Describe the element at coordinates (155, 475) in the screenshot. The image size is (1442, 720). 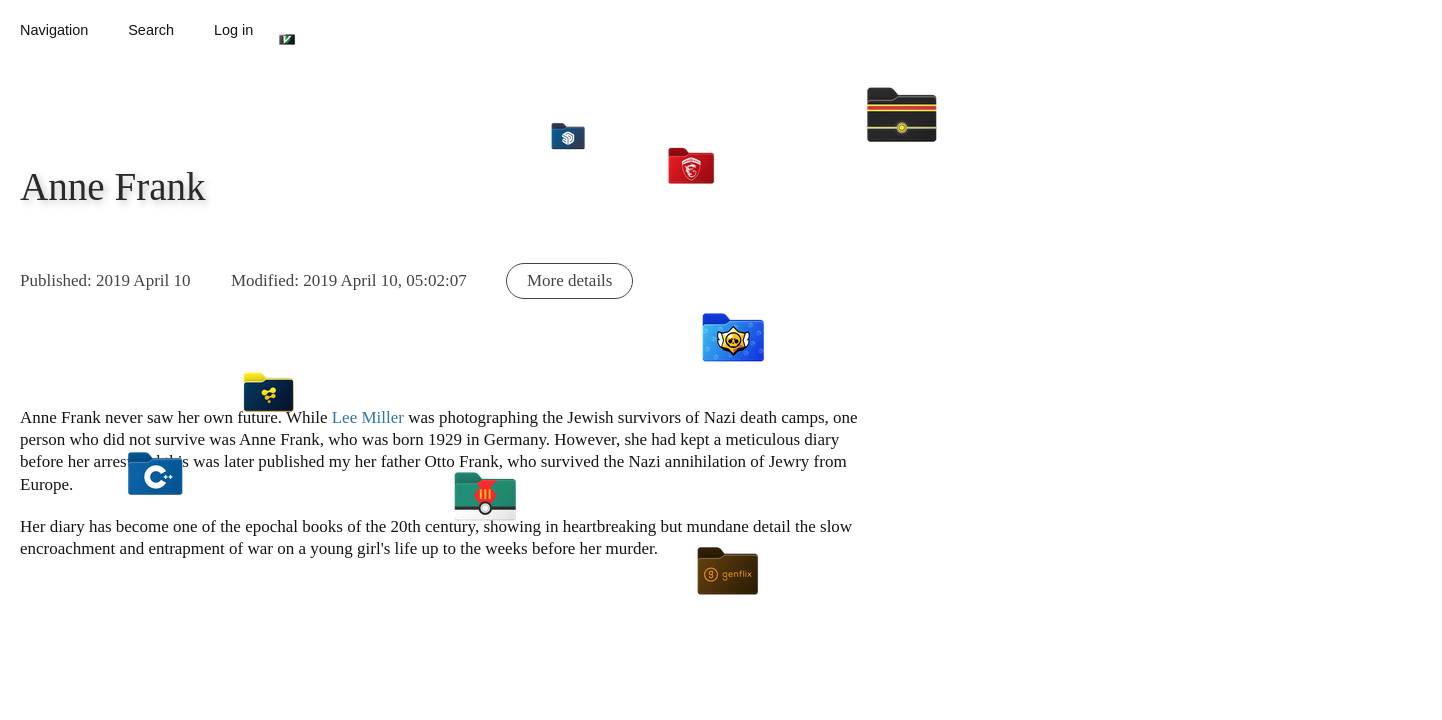
I see `open folder containing C++ project files` at that location.